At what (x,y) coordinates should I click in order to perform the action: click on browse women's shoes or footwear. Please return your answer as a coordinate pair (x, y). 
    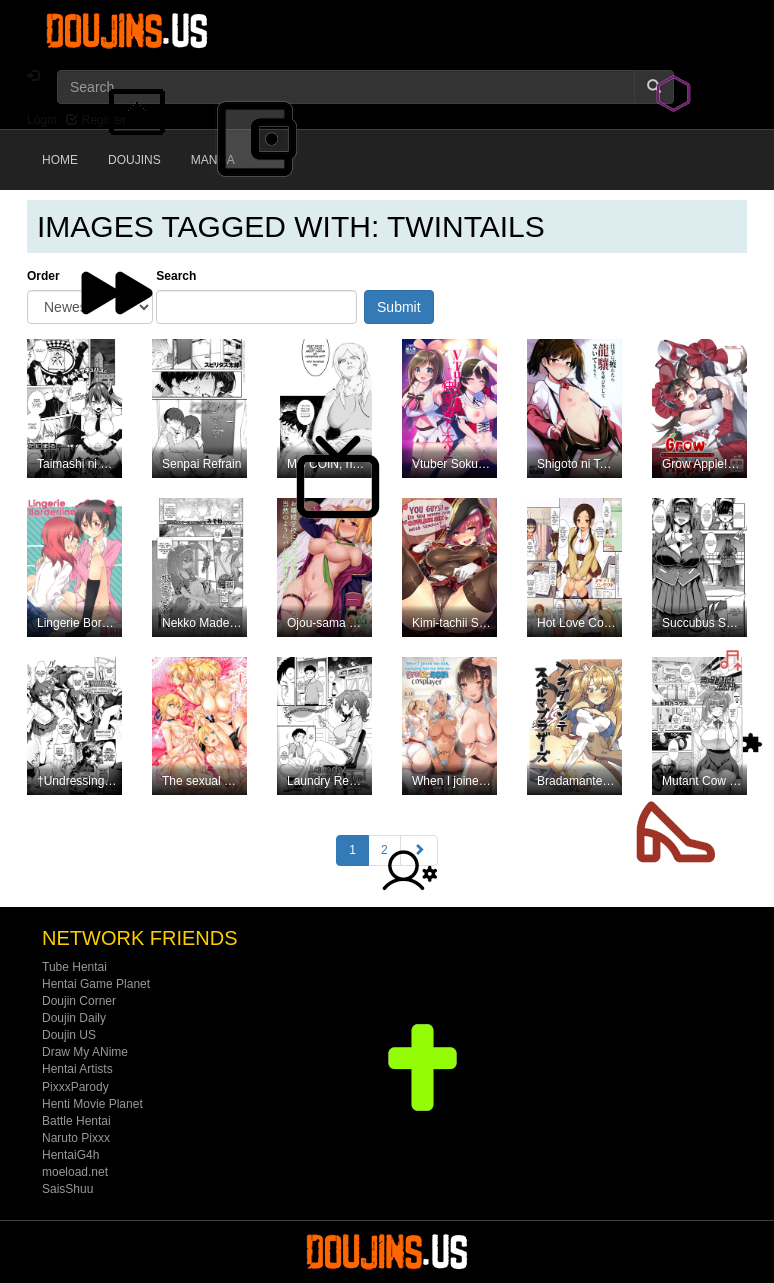
    Looking at the image, I should click on (672, 834).